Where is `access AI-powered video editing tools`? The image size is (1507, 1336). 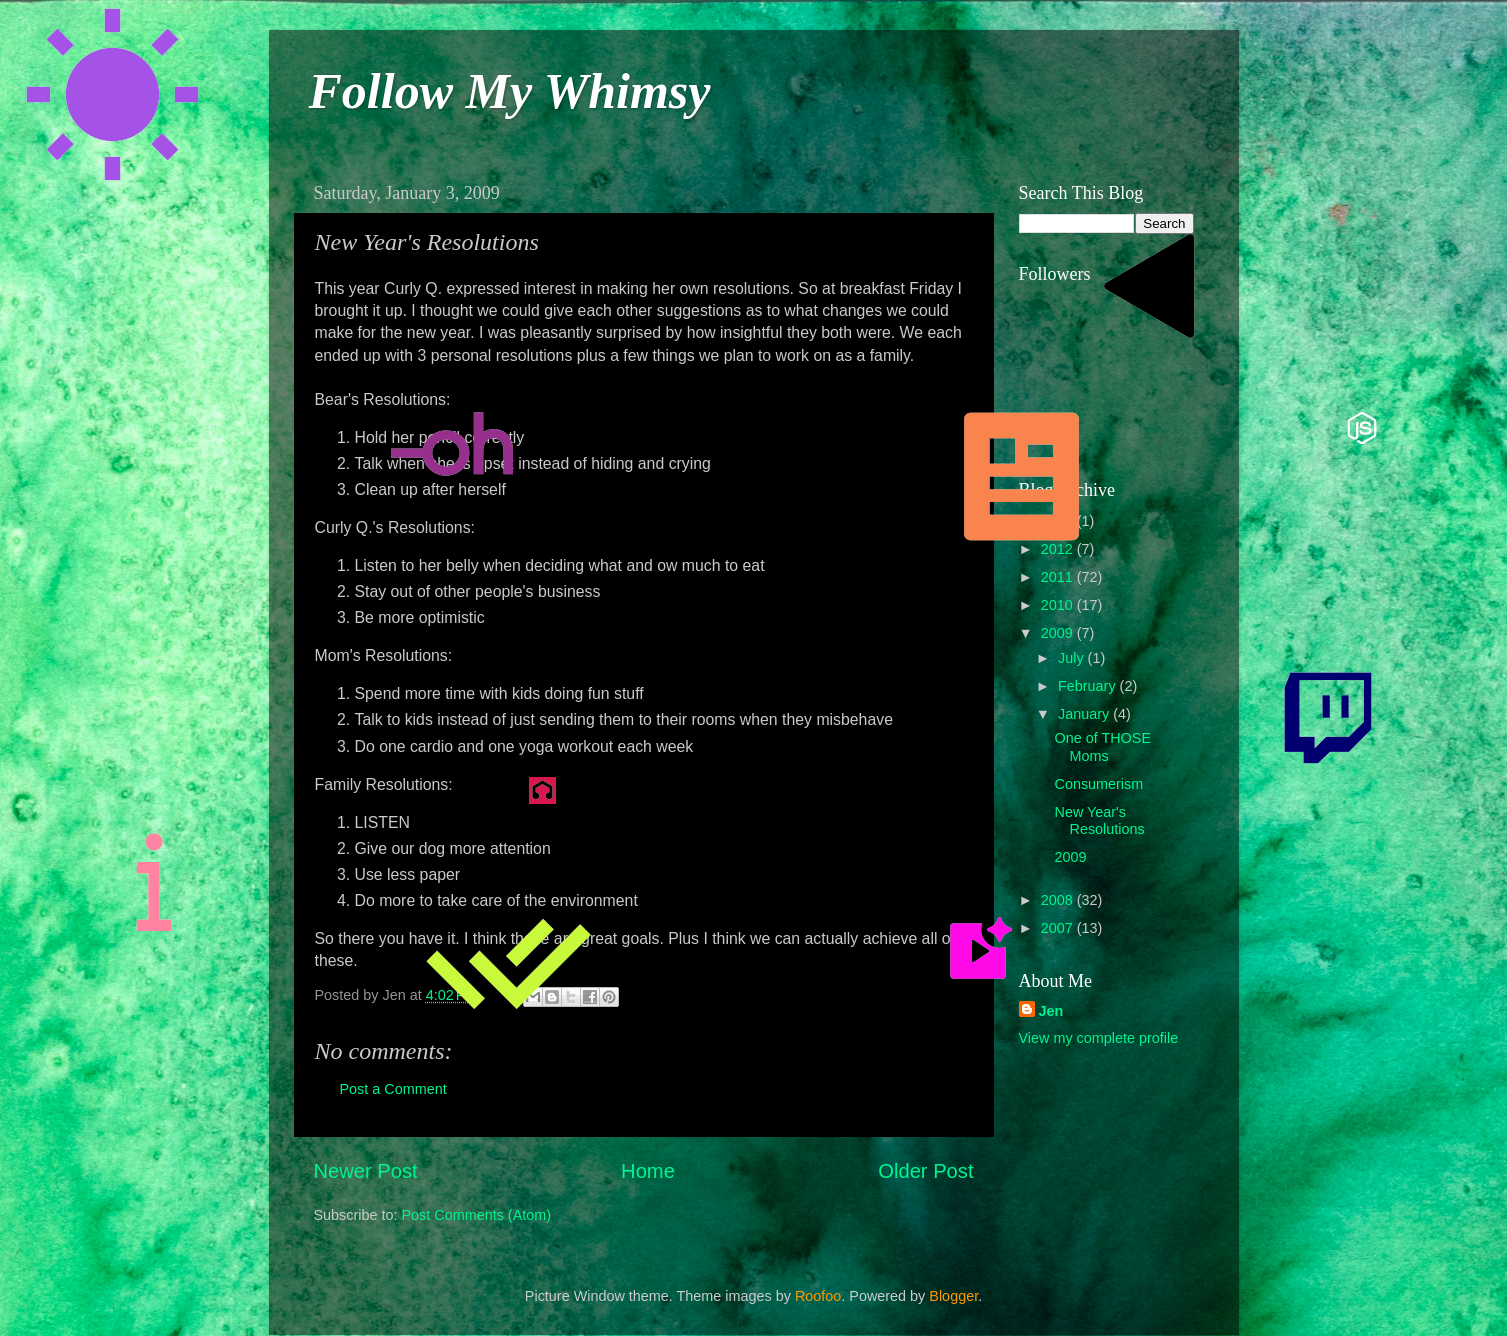
access AI-powered video editing tools is located at coordinates (978, 951).